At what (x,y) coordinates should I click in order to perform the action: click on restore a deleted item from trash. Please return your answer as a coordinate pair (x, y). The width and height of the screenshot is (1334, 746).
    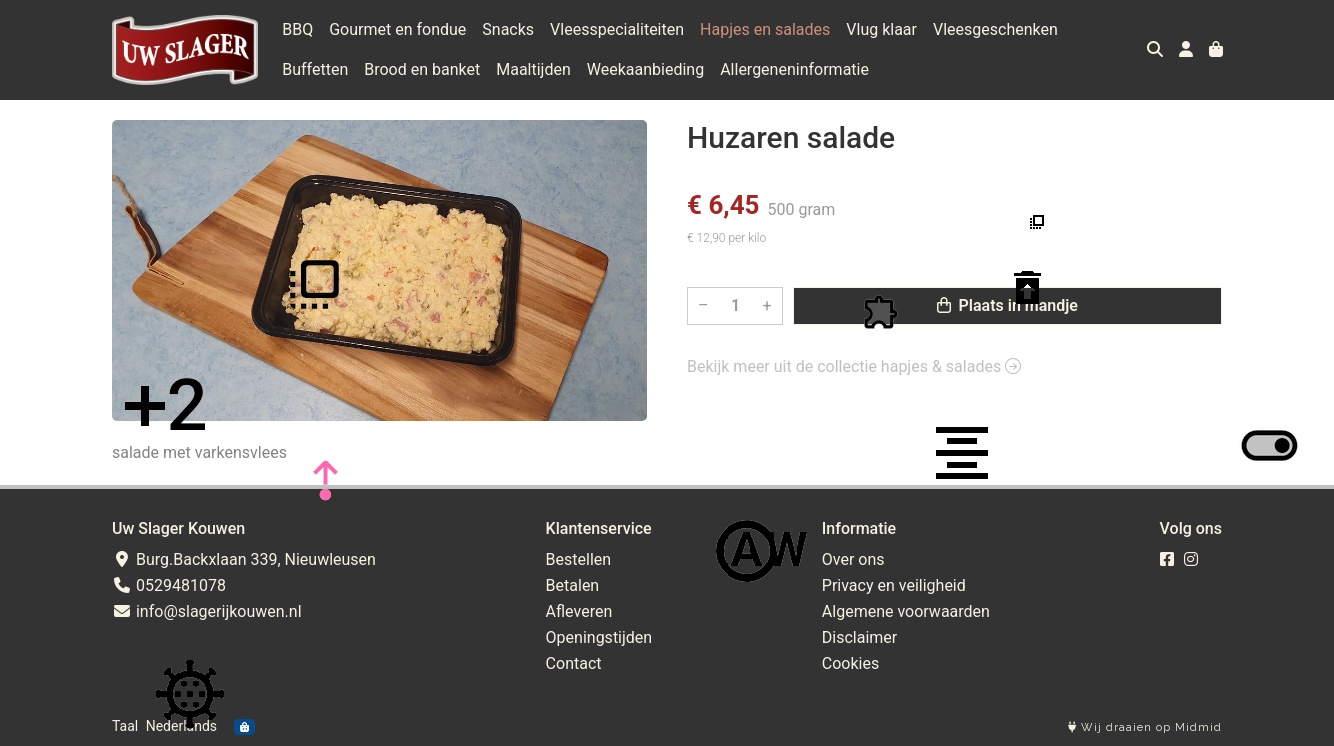
    Looking at the image, I should click on (1027, 287).